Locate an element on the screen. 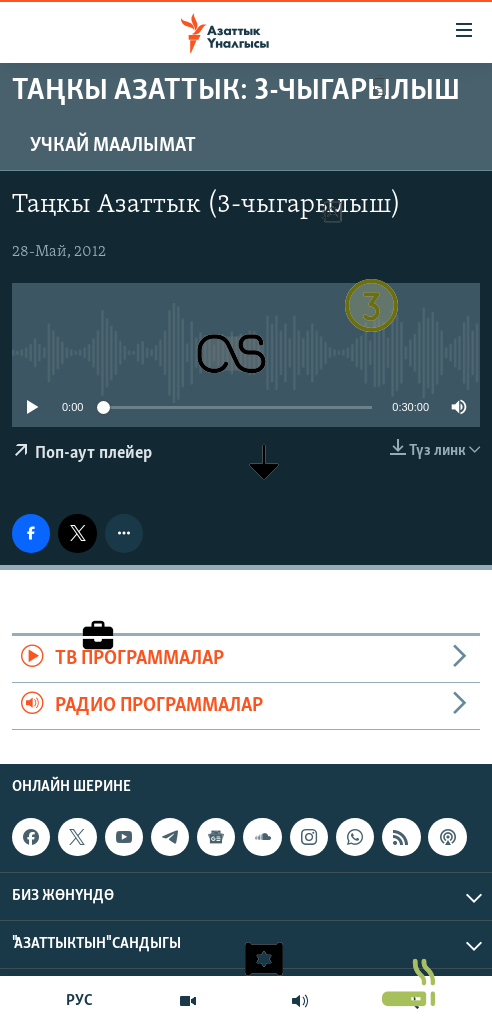 Image resolution: width=492 pixels, height=1026 pixels. download a file or content is located at coordinates (264, 462).